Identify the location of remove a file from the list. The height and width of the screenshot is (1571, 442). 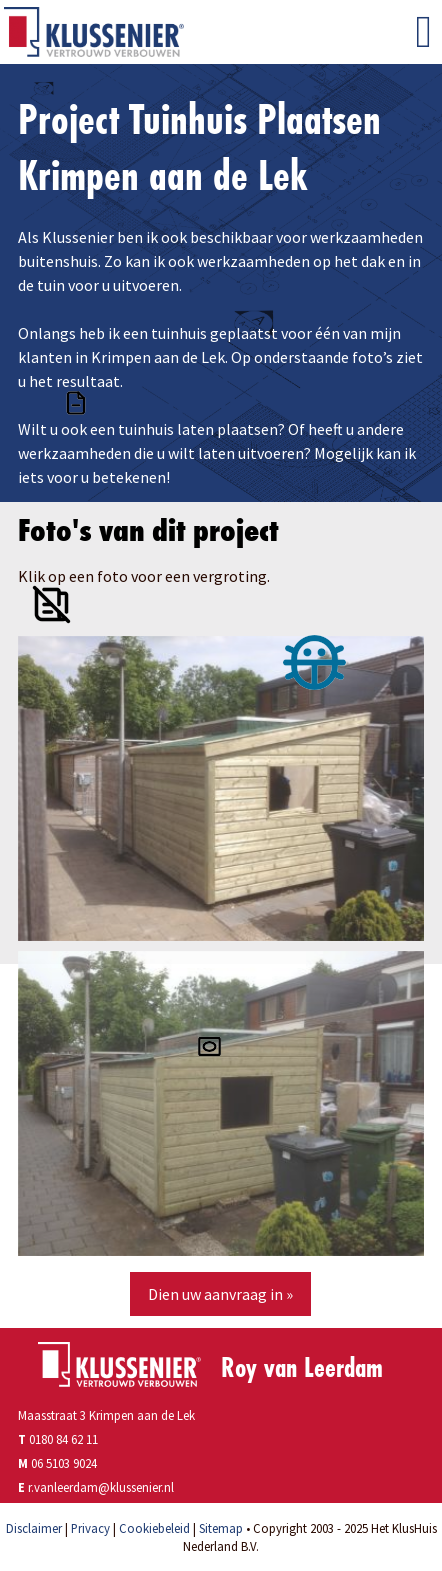
(76, 403).